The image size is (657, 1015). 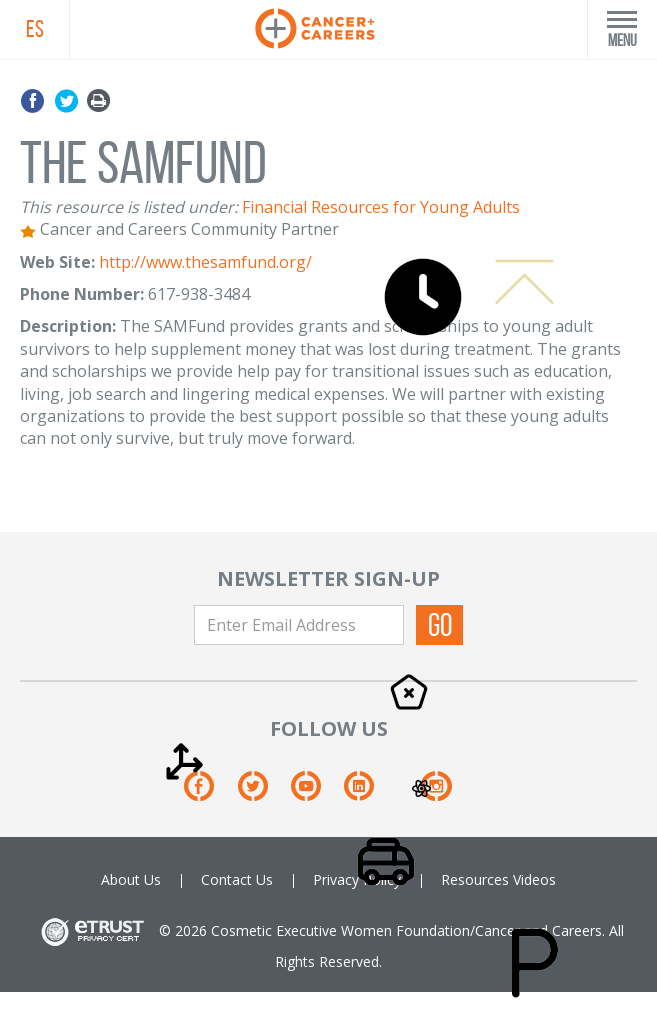 What do you see at coordinates (535, 963) in the screenshot?
I see `indicates parking availability or location` at bounding box center [535, 963].